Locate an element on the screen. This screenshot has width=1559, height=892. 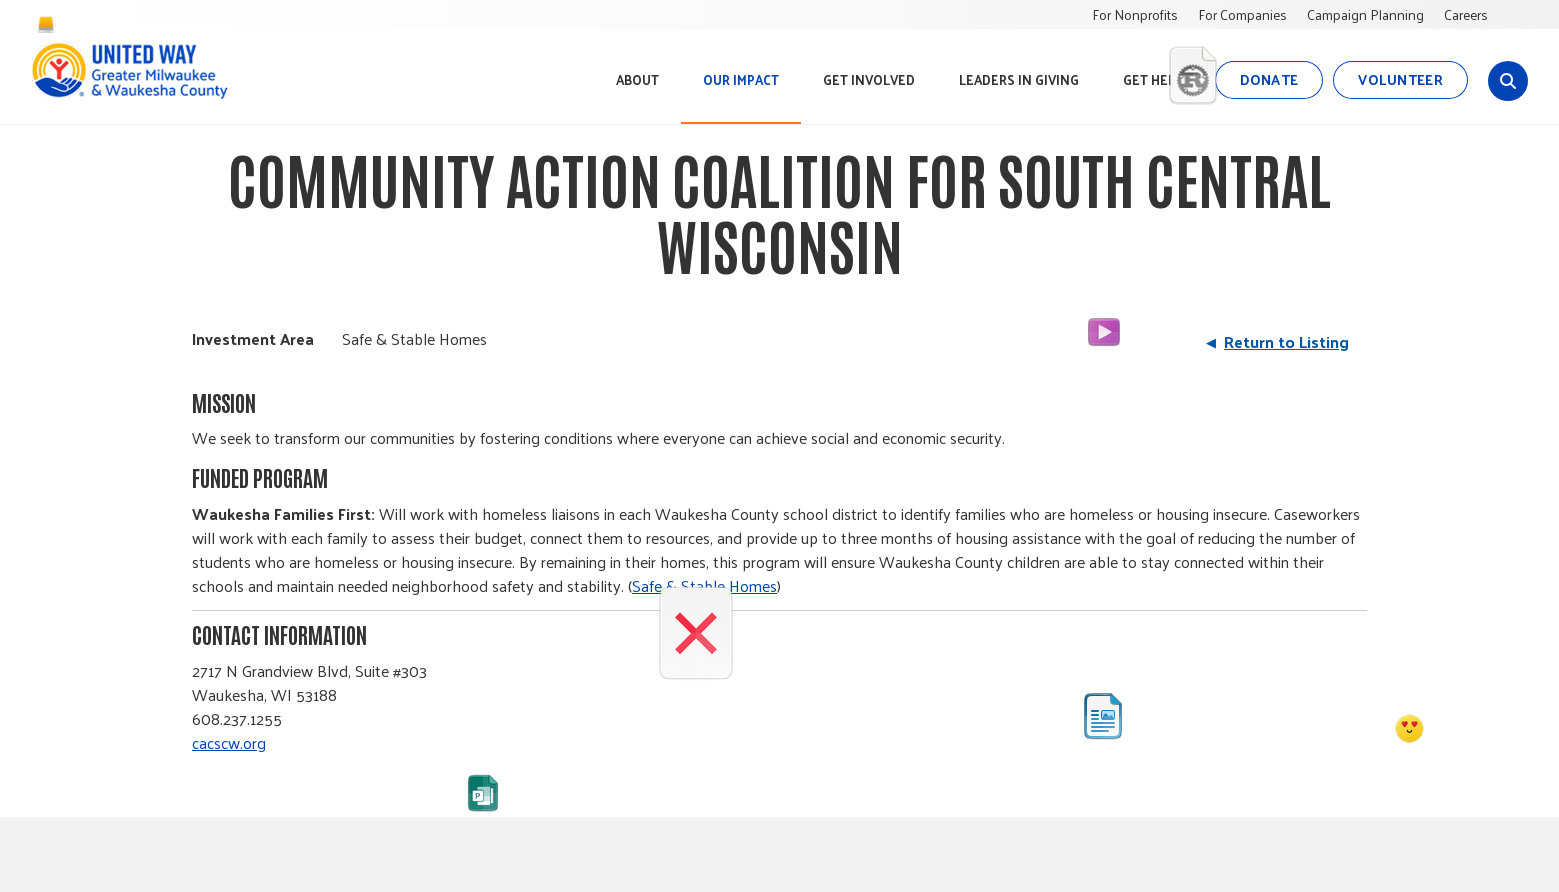
access external storage drives is located at coordinates (46, 25).